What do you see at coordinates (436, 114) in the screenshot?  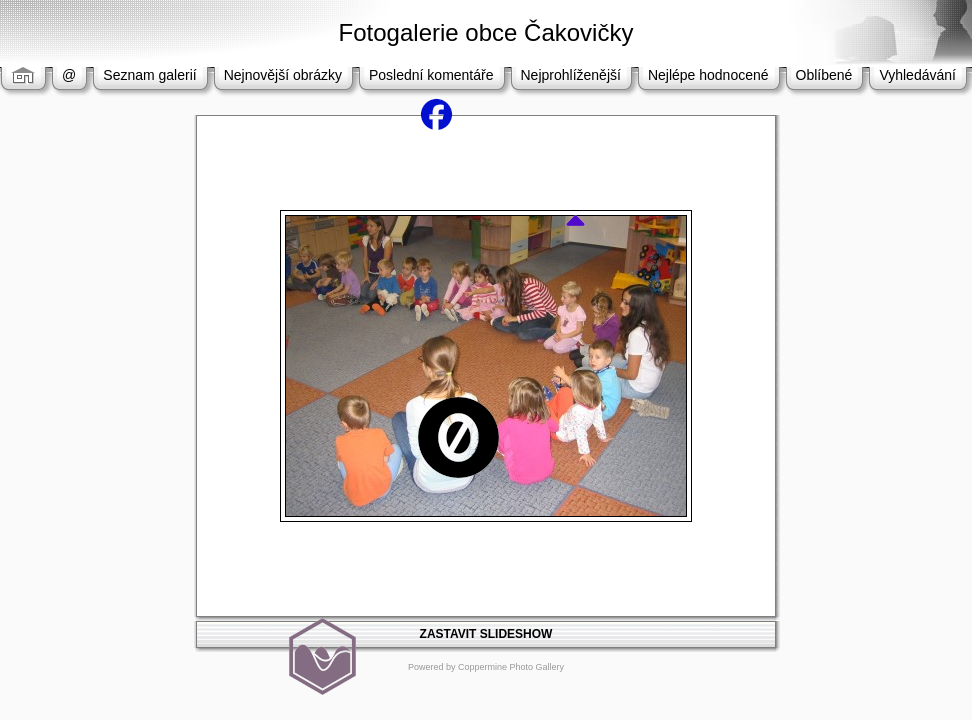 I see `open Facebook app` at bounding box center [436, 114].